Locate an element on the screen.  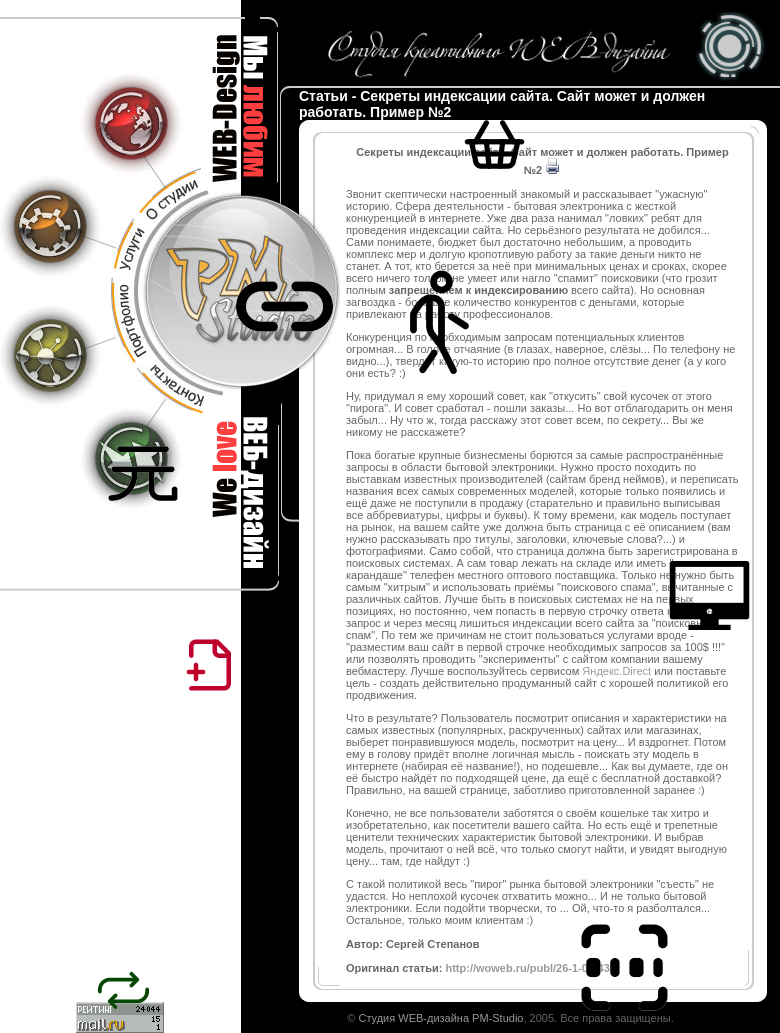
create a new file is located at coordinates (210, 665).